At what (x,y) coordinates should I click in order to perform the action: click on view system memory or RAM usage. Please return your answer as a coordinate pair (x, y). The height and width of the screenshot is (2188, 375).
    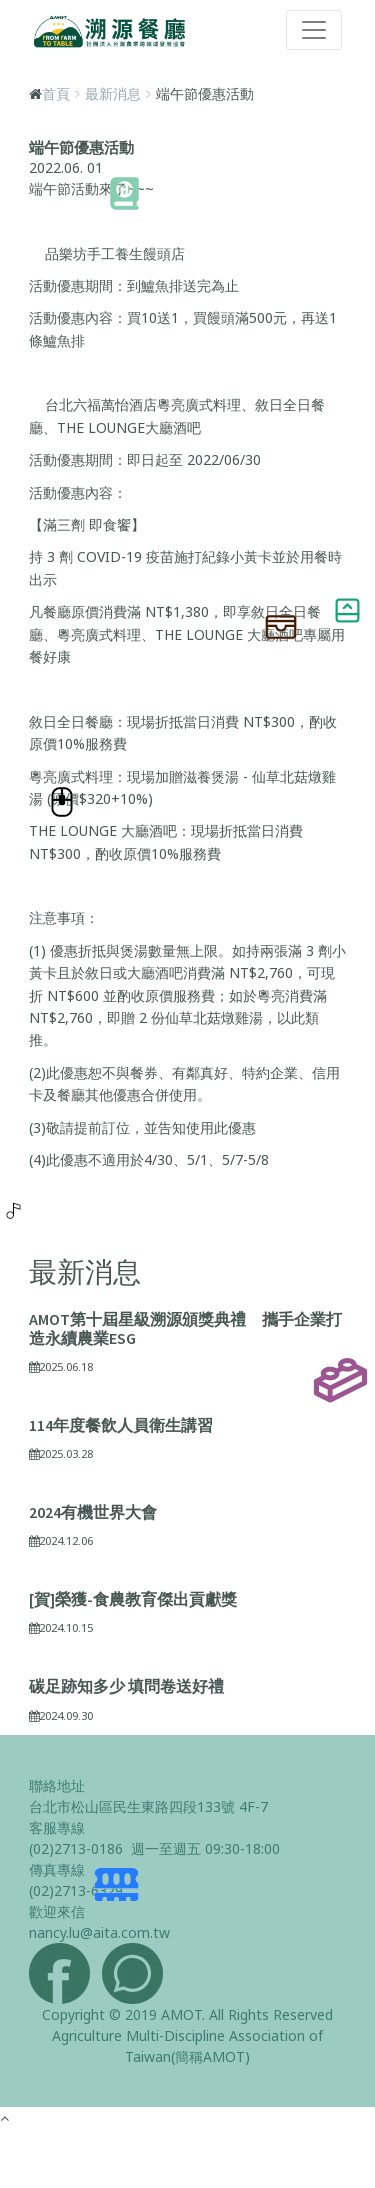
    Looking at the image, I should click on (116, 1884).